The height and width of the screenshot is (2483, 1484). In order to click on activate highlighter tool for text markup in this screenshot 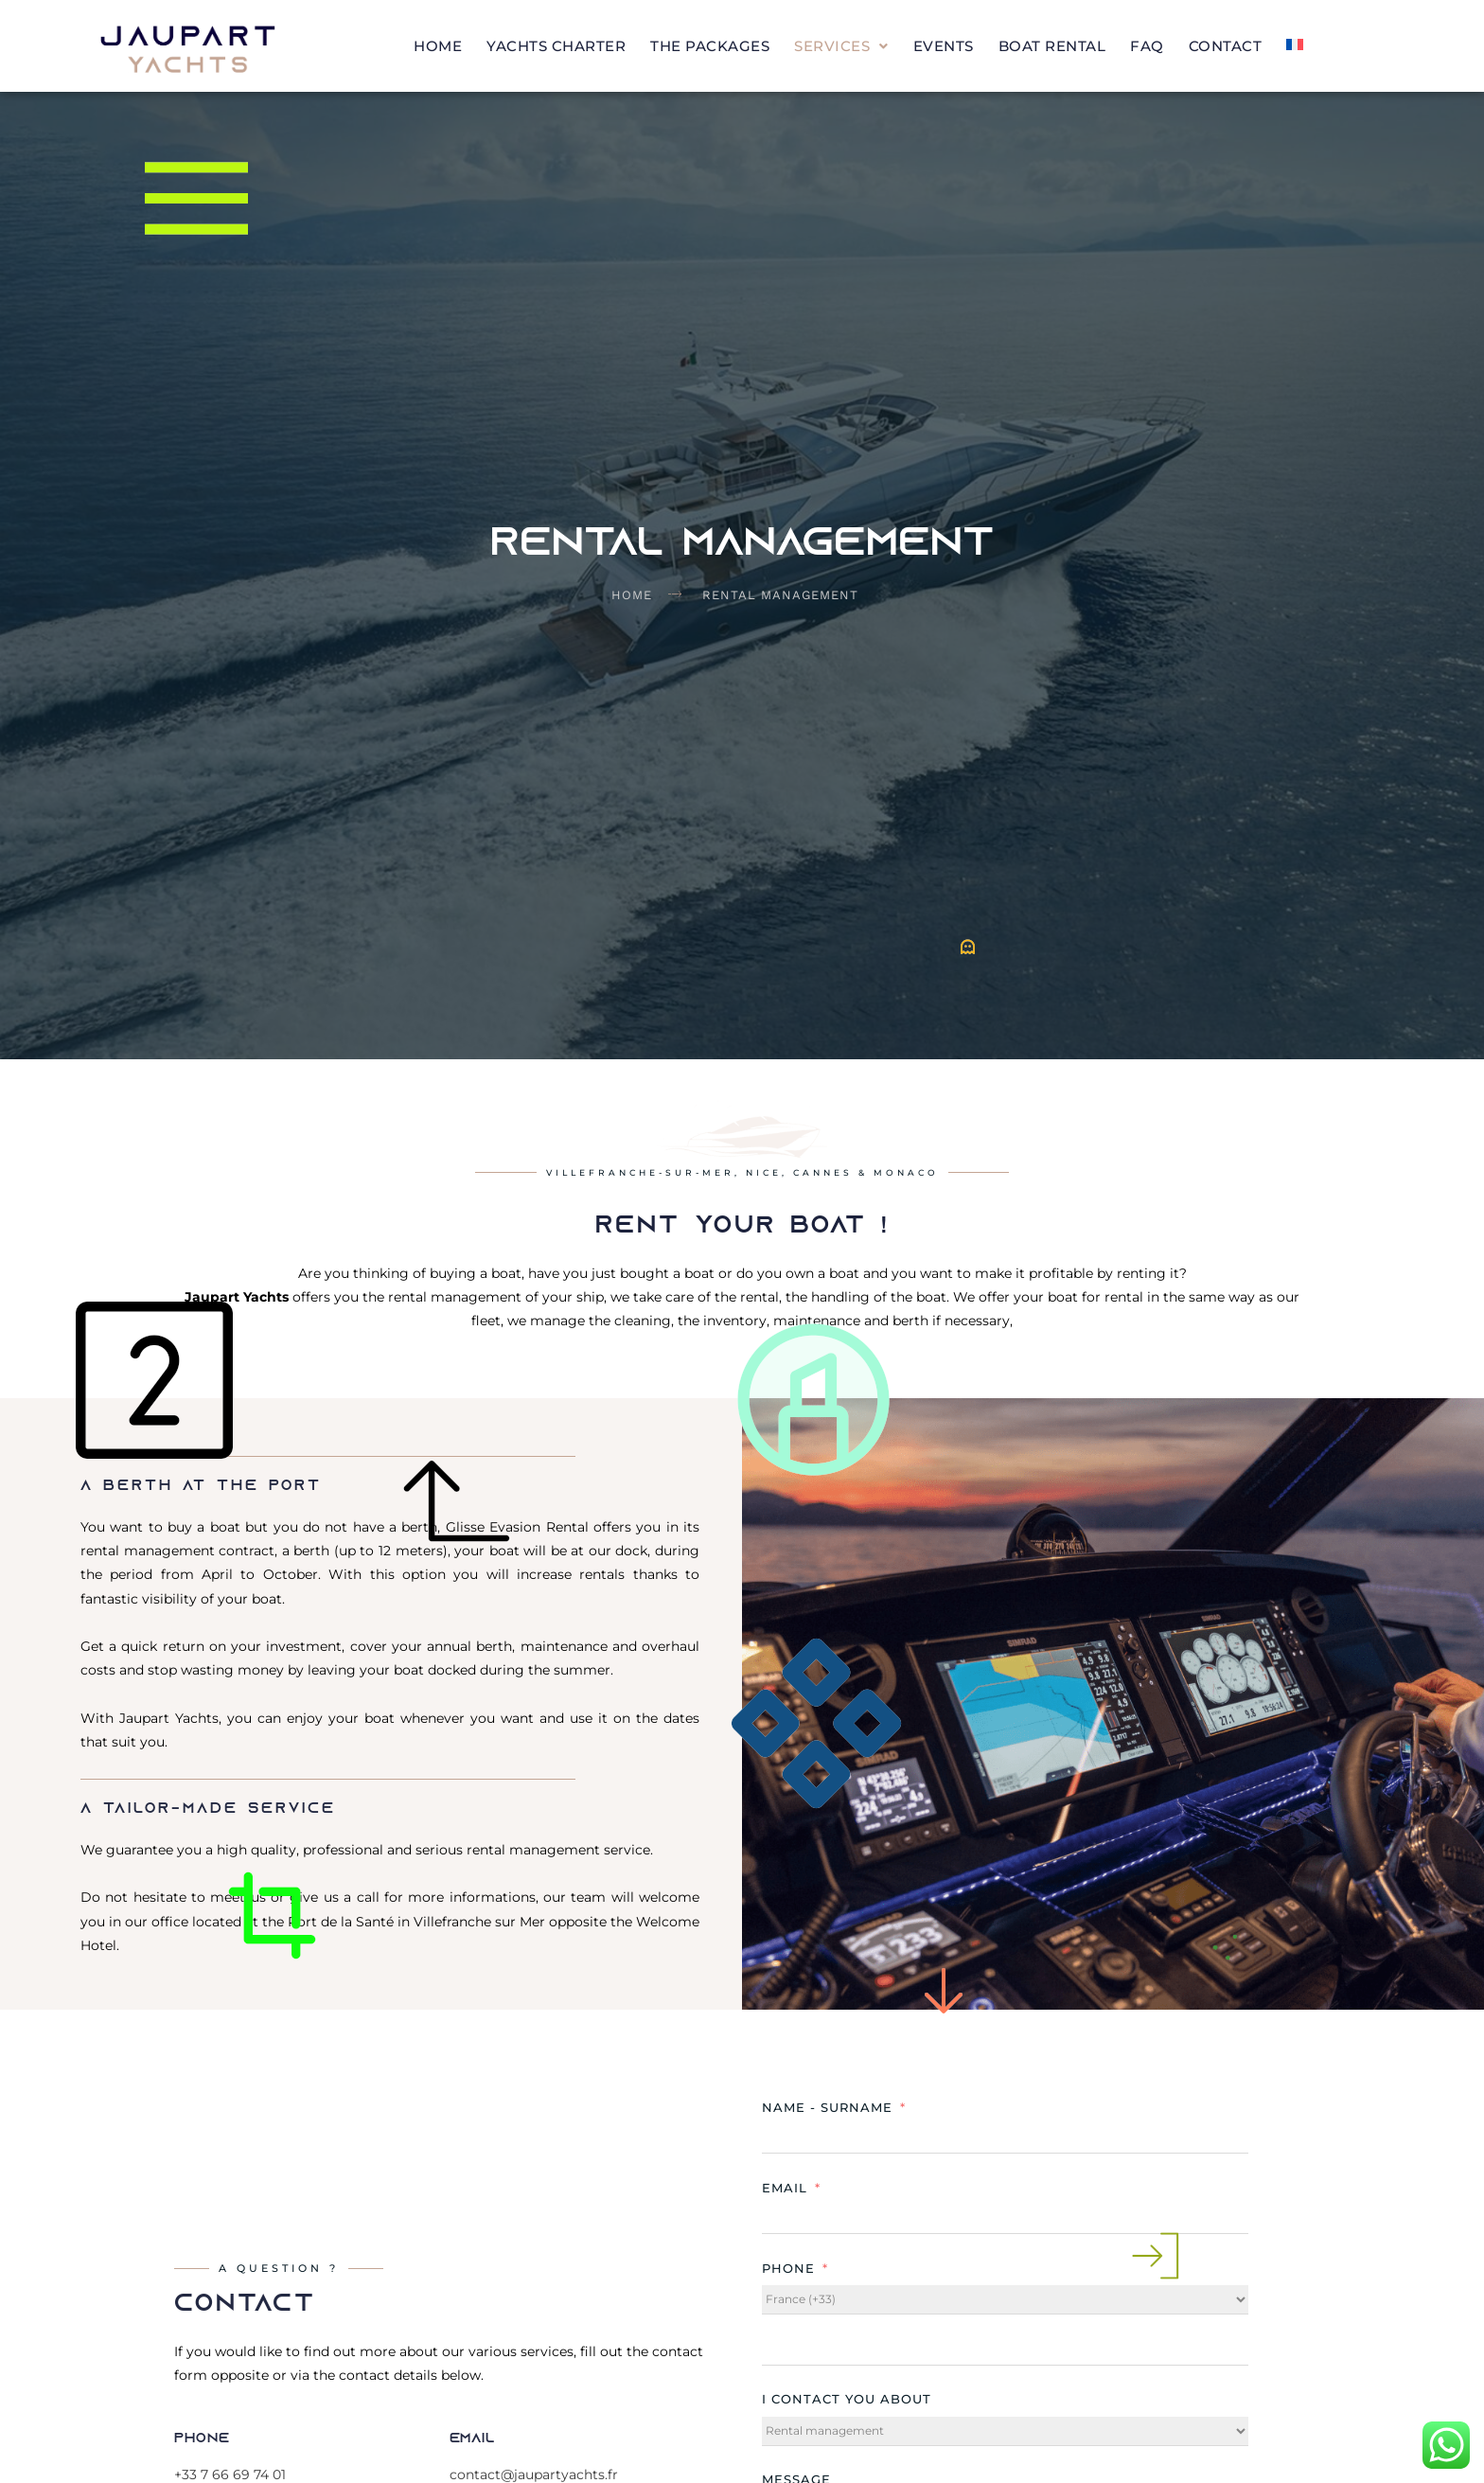, I will do `click(813, 1399)`.